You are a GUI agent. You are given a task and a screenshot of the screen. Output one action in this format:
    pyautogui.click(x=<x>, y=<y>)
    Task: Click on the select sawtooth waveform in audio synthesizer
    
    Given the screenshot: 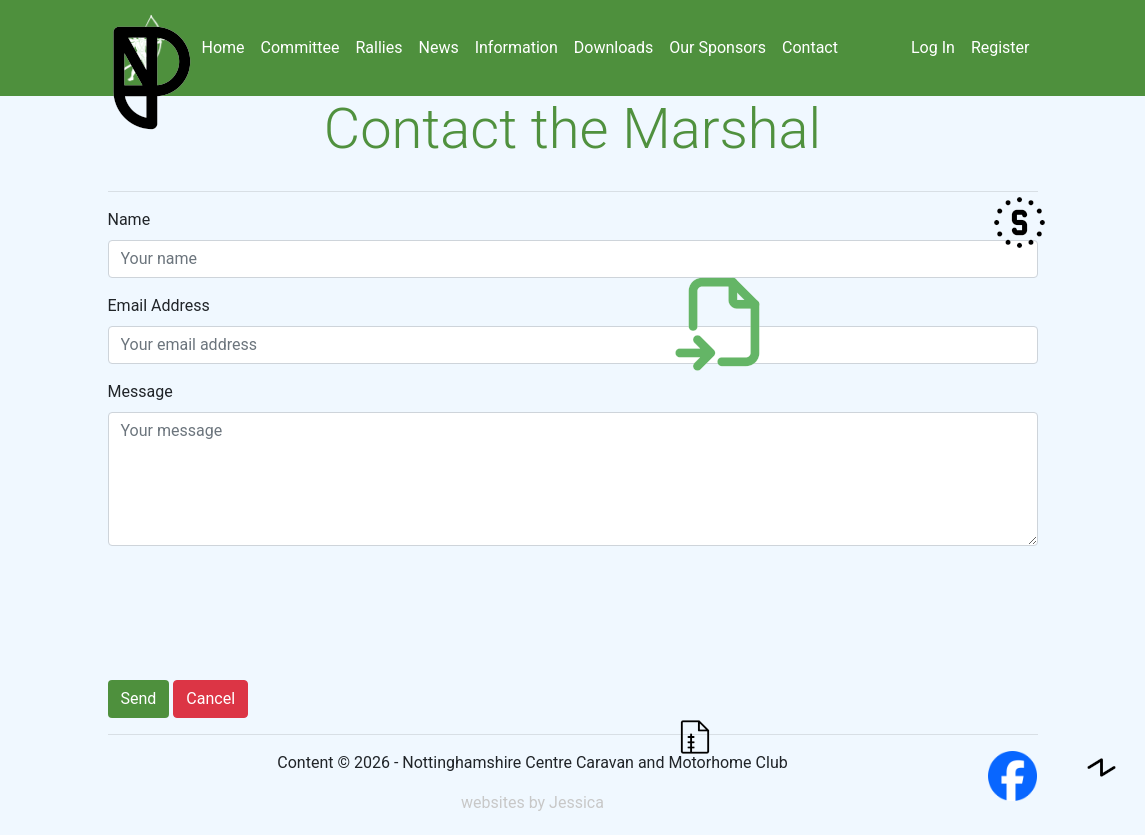 What is the action you would take?
    pyautogui.click(x=1101, y=767)
    